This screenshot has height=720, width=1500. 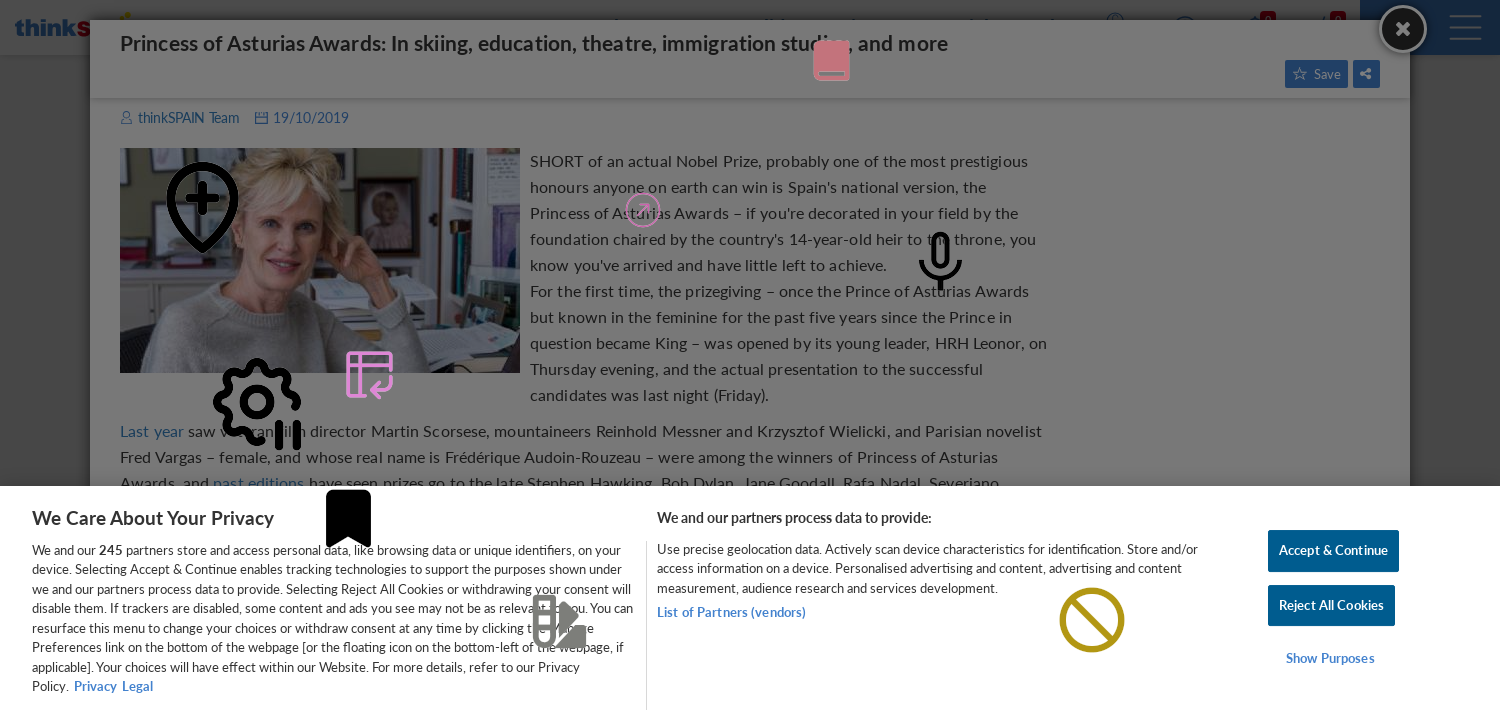 What do you see at coordinates (348, 518) in the screenshot?
I see `save this item for later` at bounding box center [348, 518].